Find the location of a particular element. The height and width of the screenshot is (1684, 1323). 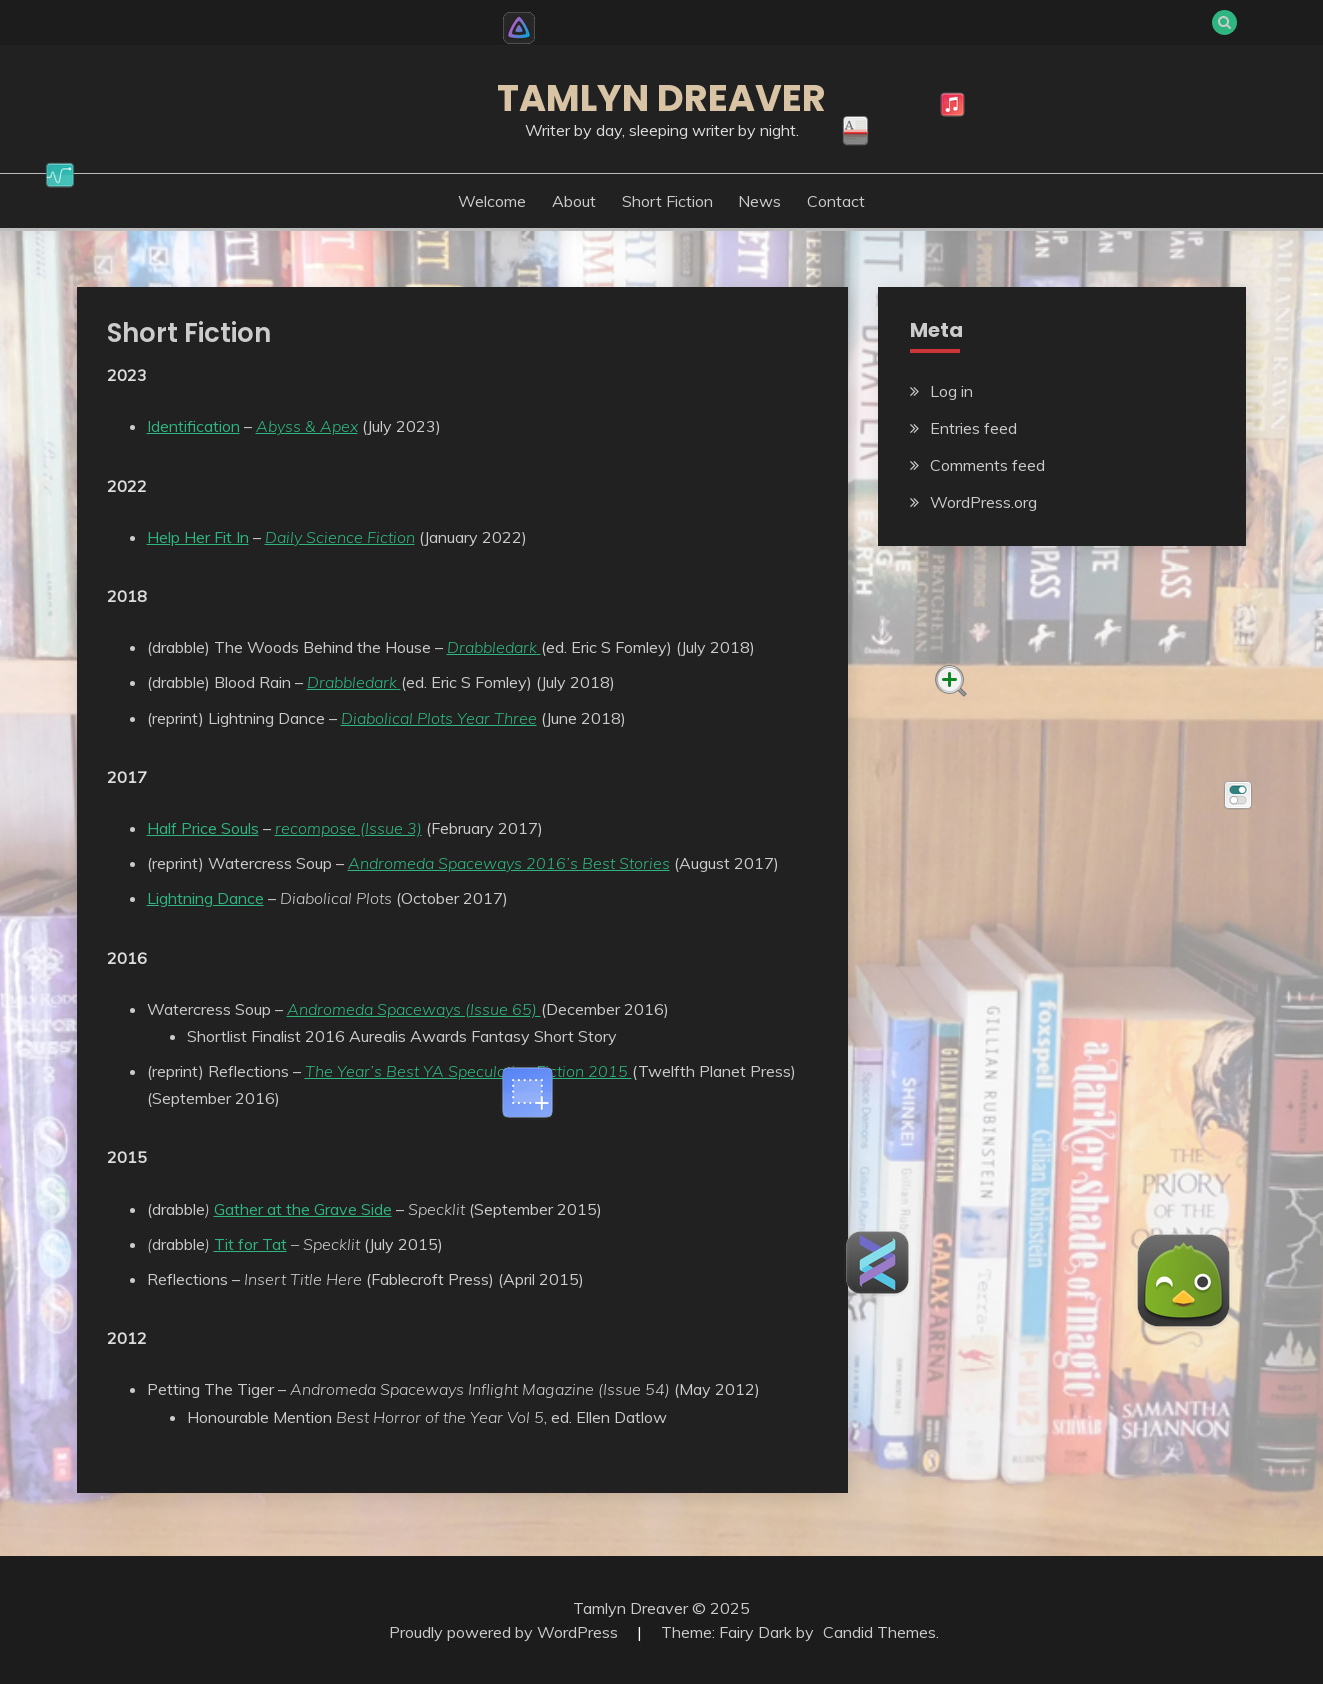

open the gnome music app is located at coordinates (952, 104).